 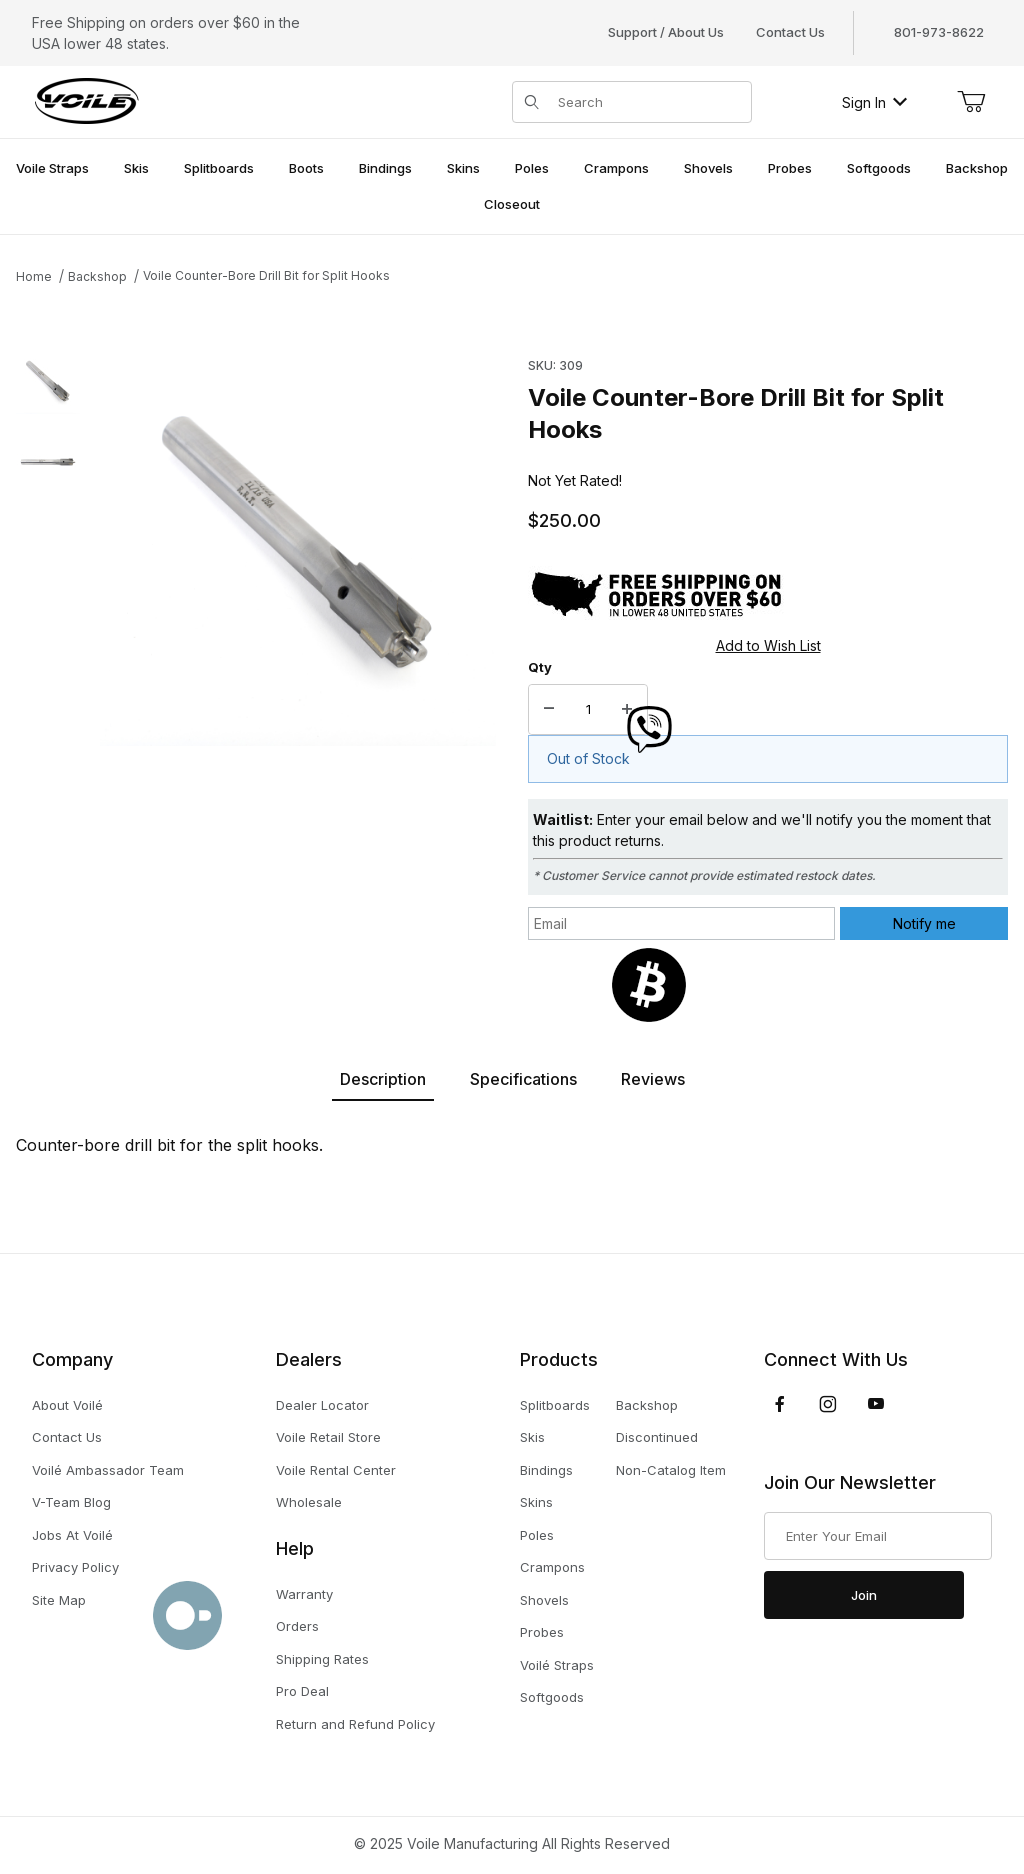 What do you see at coordinates (649, 729) in the screenshot?
I see `open viber messaging app` at bounding box center [649, 729].